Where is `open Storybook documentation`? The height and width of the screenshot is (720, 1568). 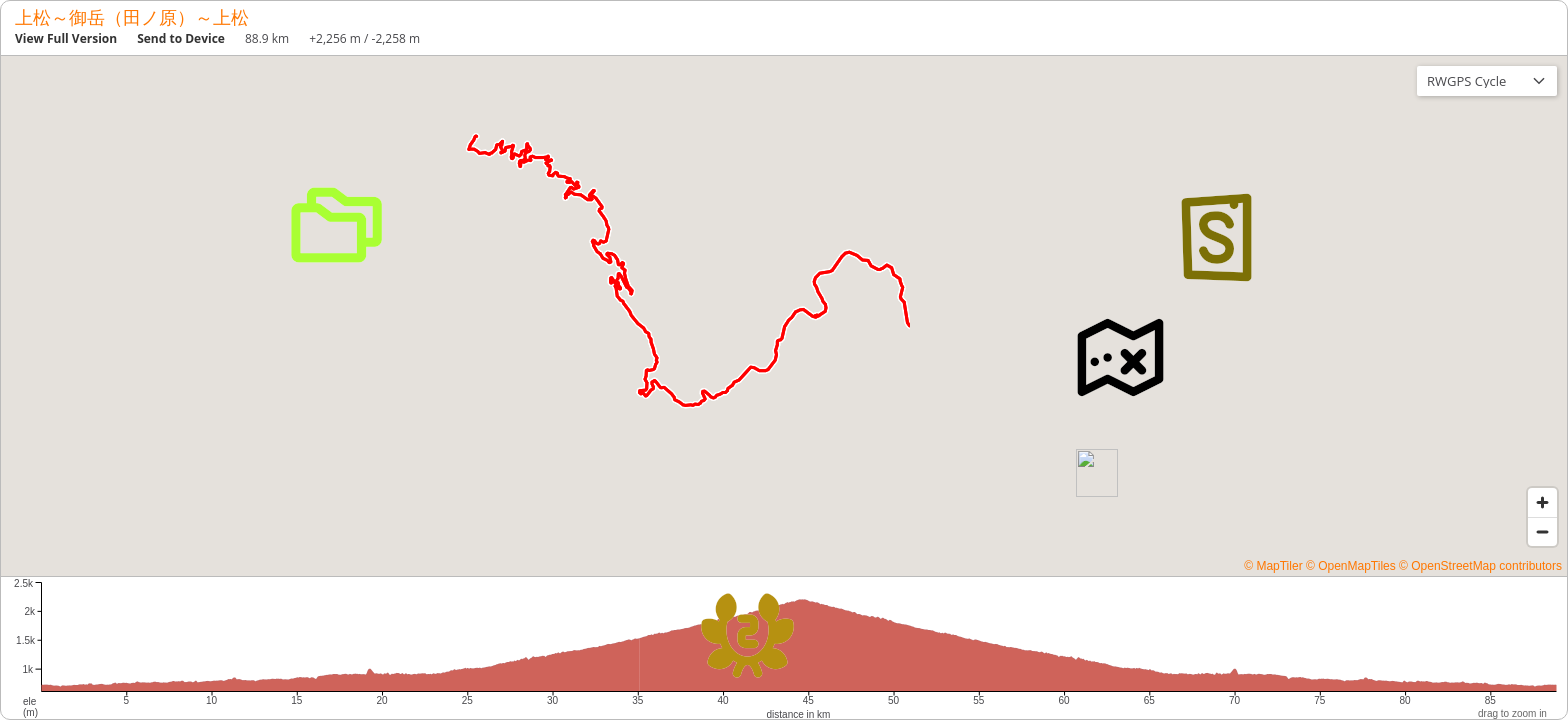
open Storybook documentation is located at coordinates (1216, 237).